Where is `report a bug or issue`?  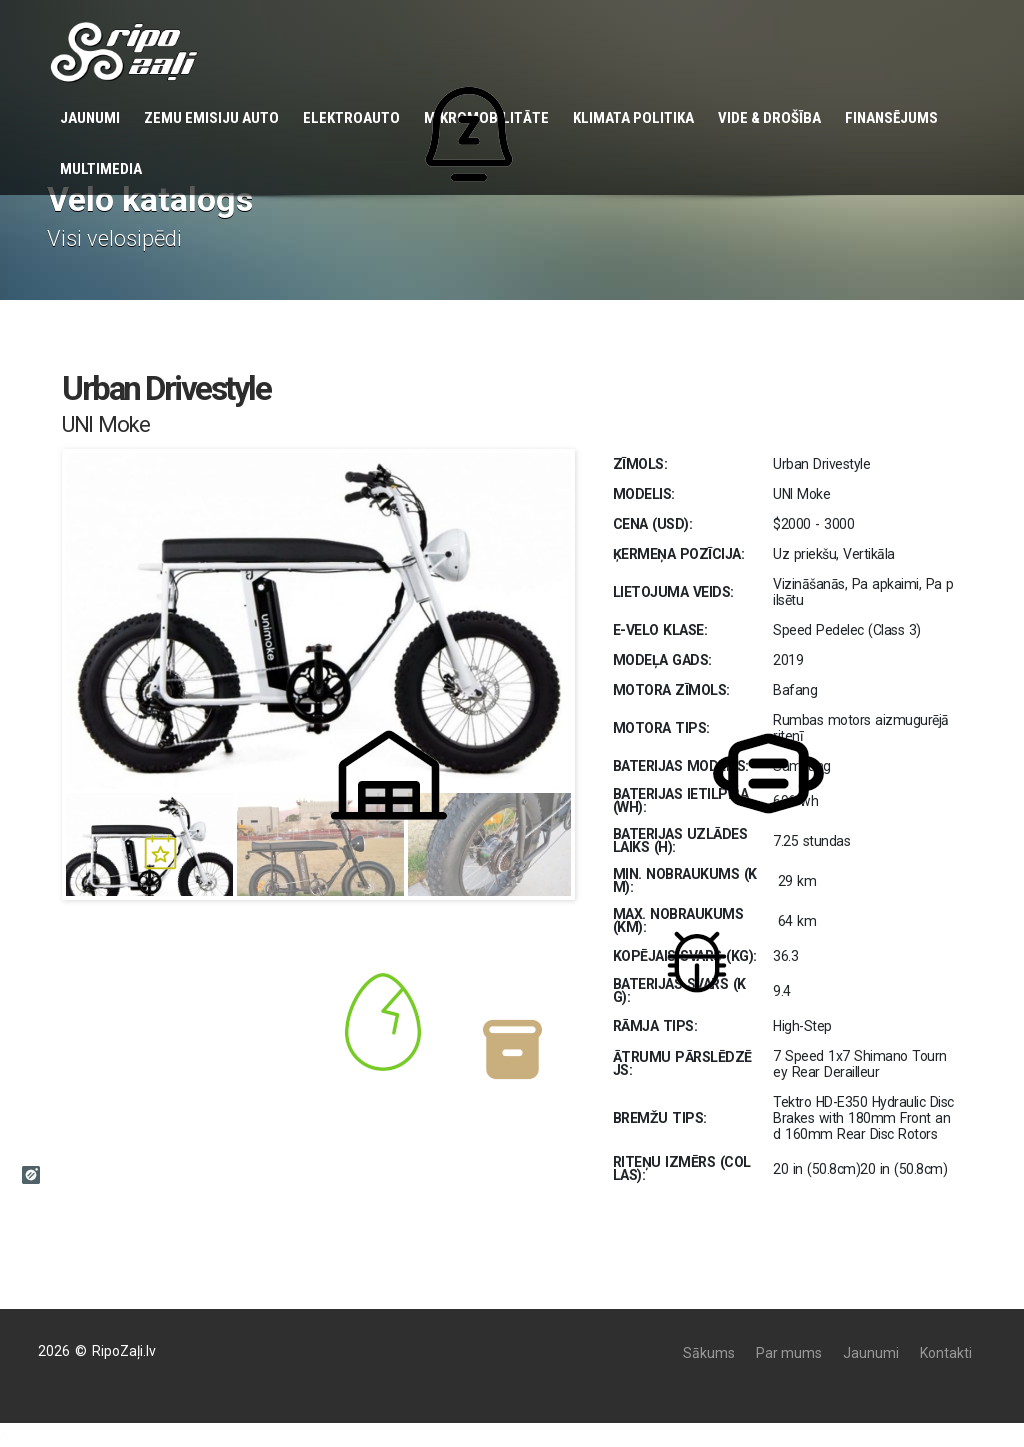 report a bug or issue is located at coordinates (697, 961).